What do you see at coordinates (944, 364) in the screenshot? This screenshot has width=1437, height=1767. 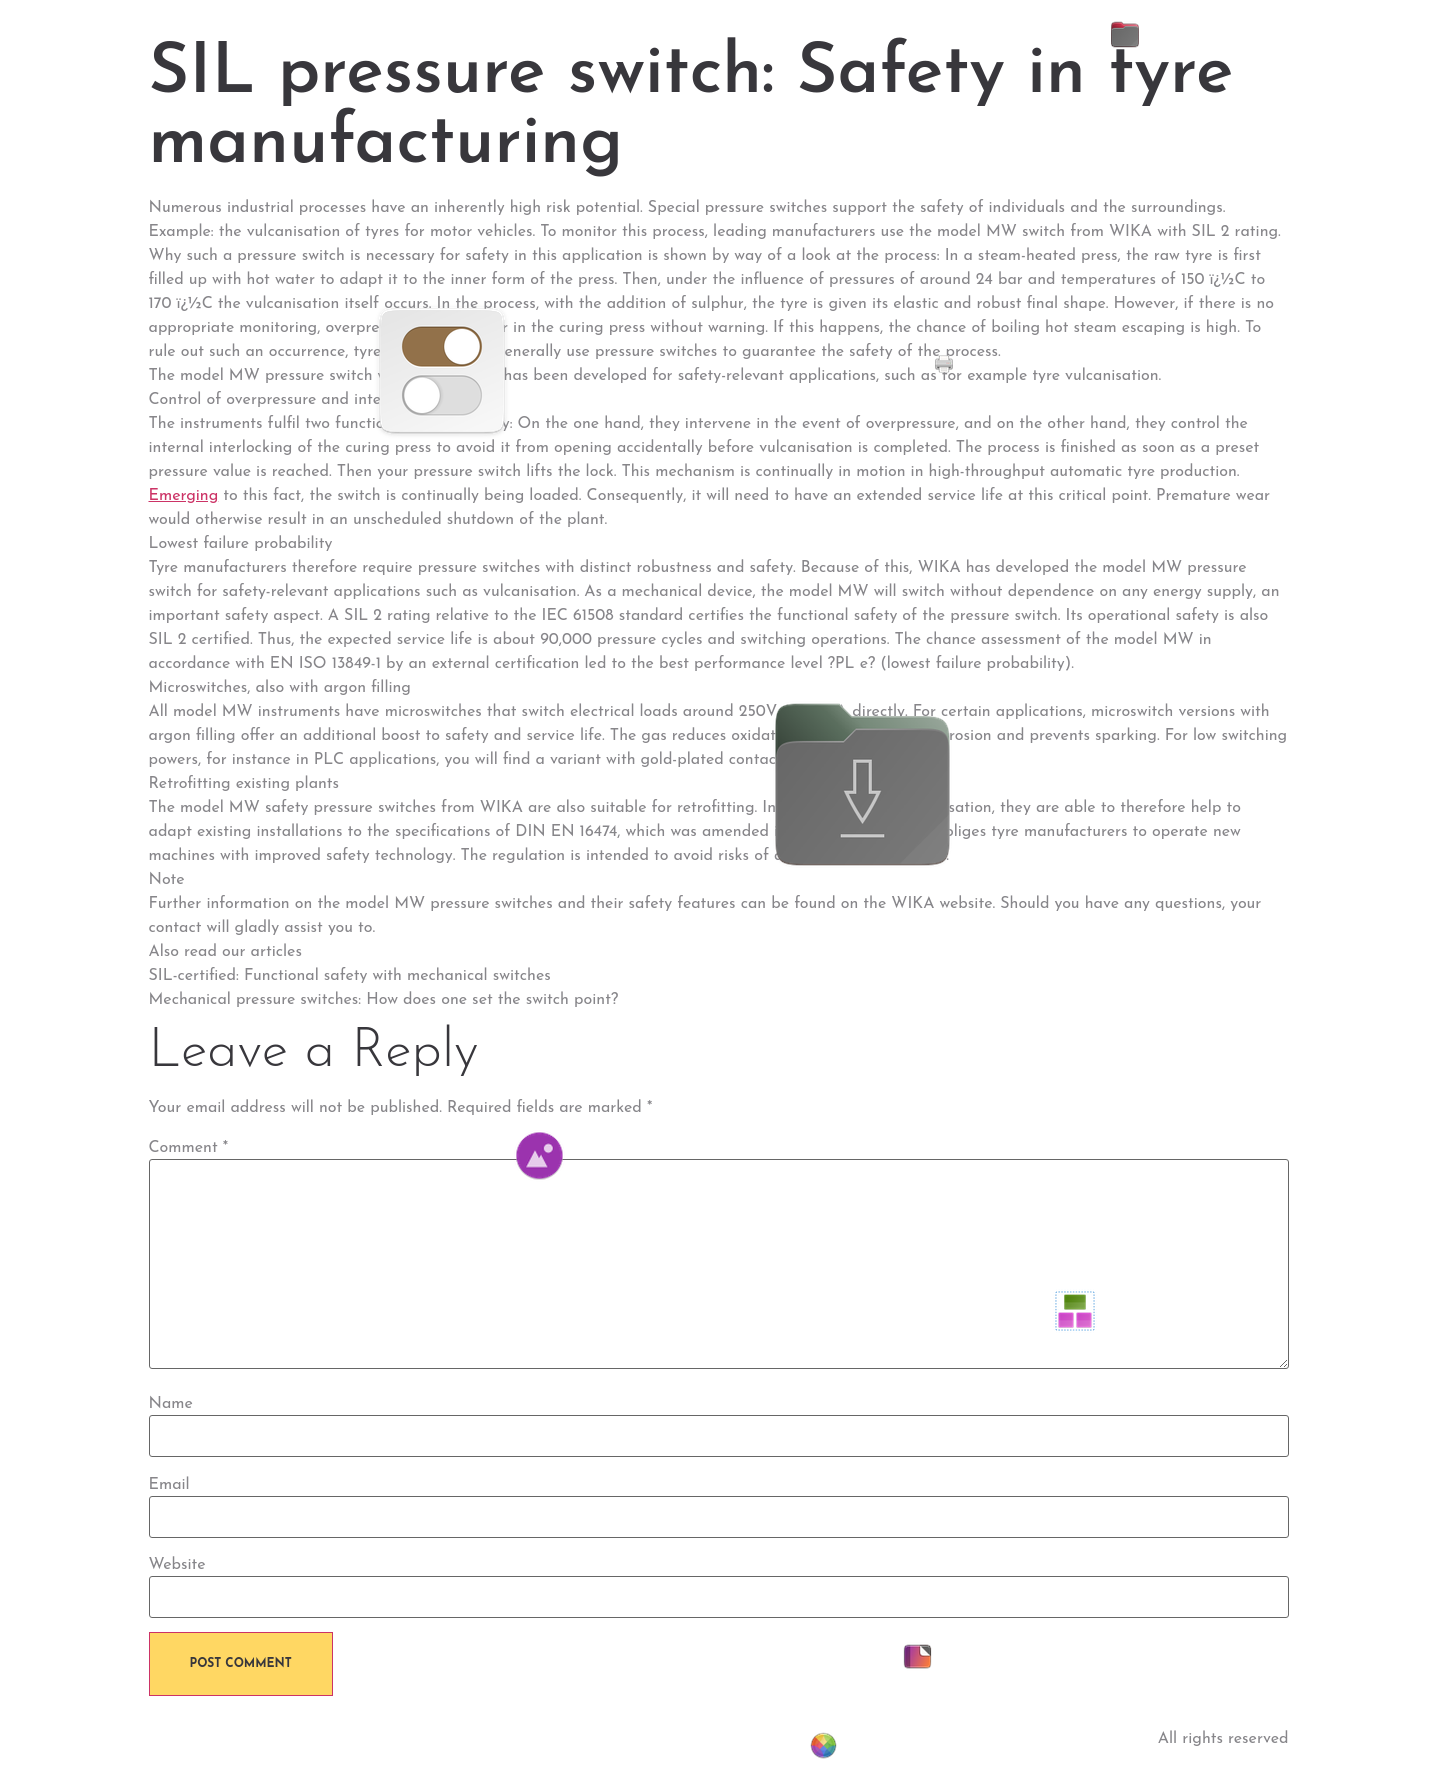 I see `print the current document` at bounding box center [944, 364].